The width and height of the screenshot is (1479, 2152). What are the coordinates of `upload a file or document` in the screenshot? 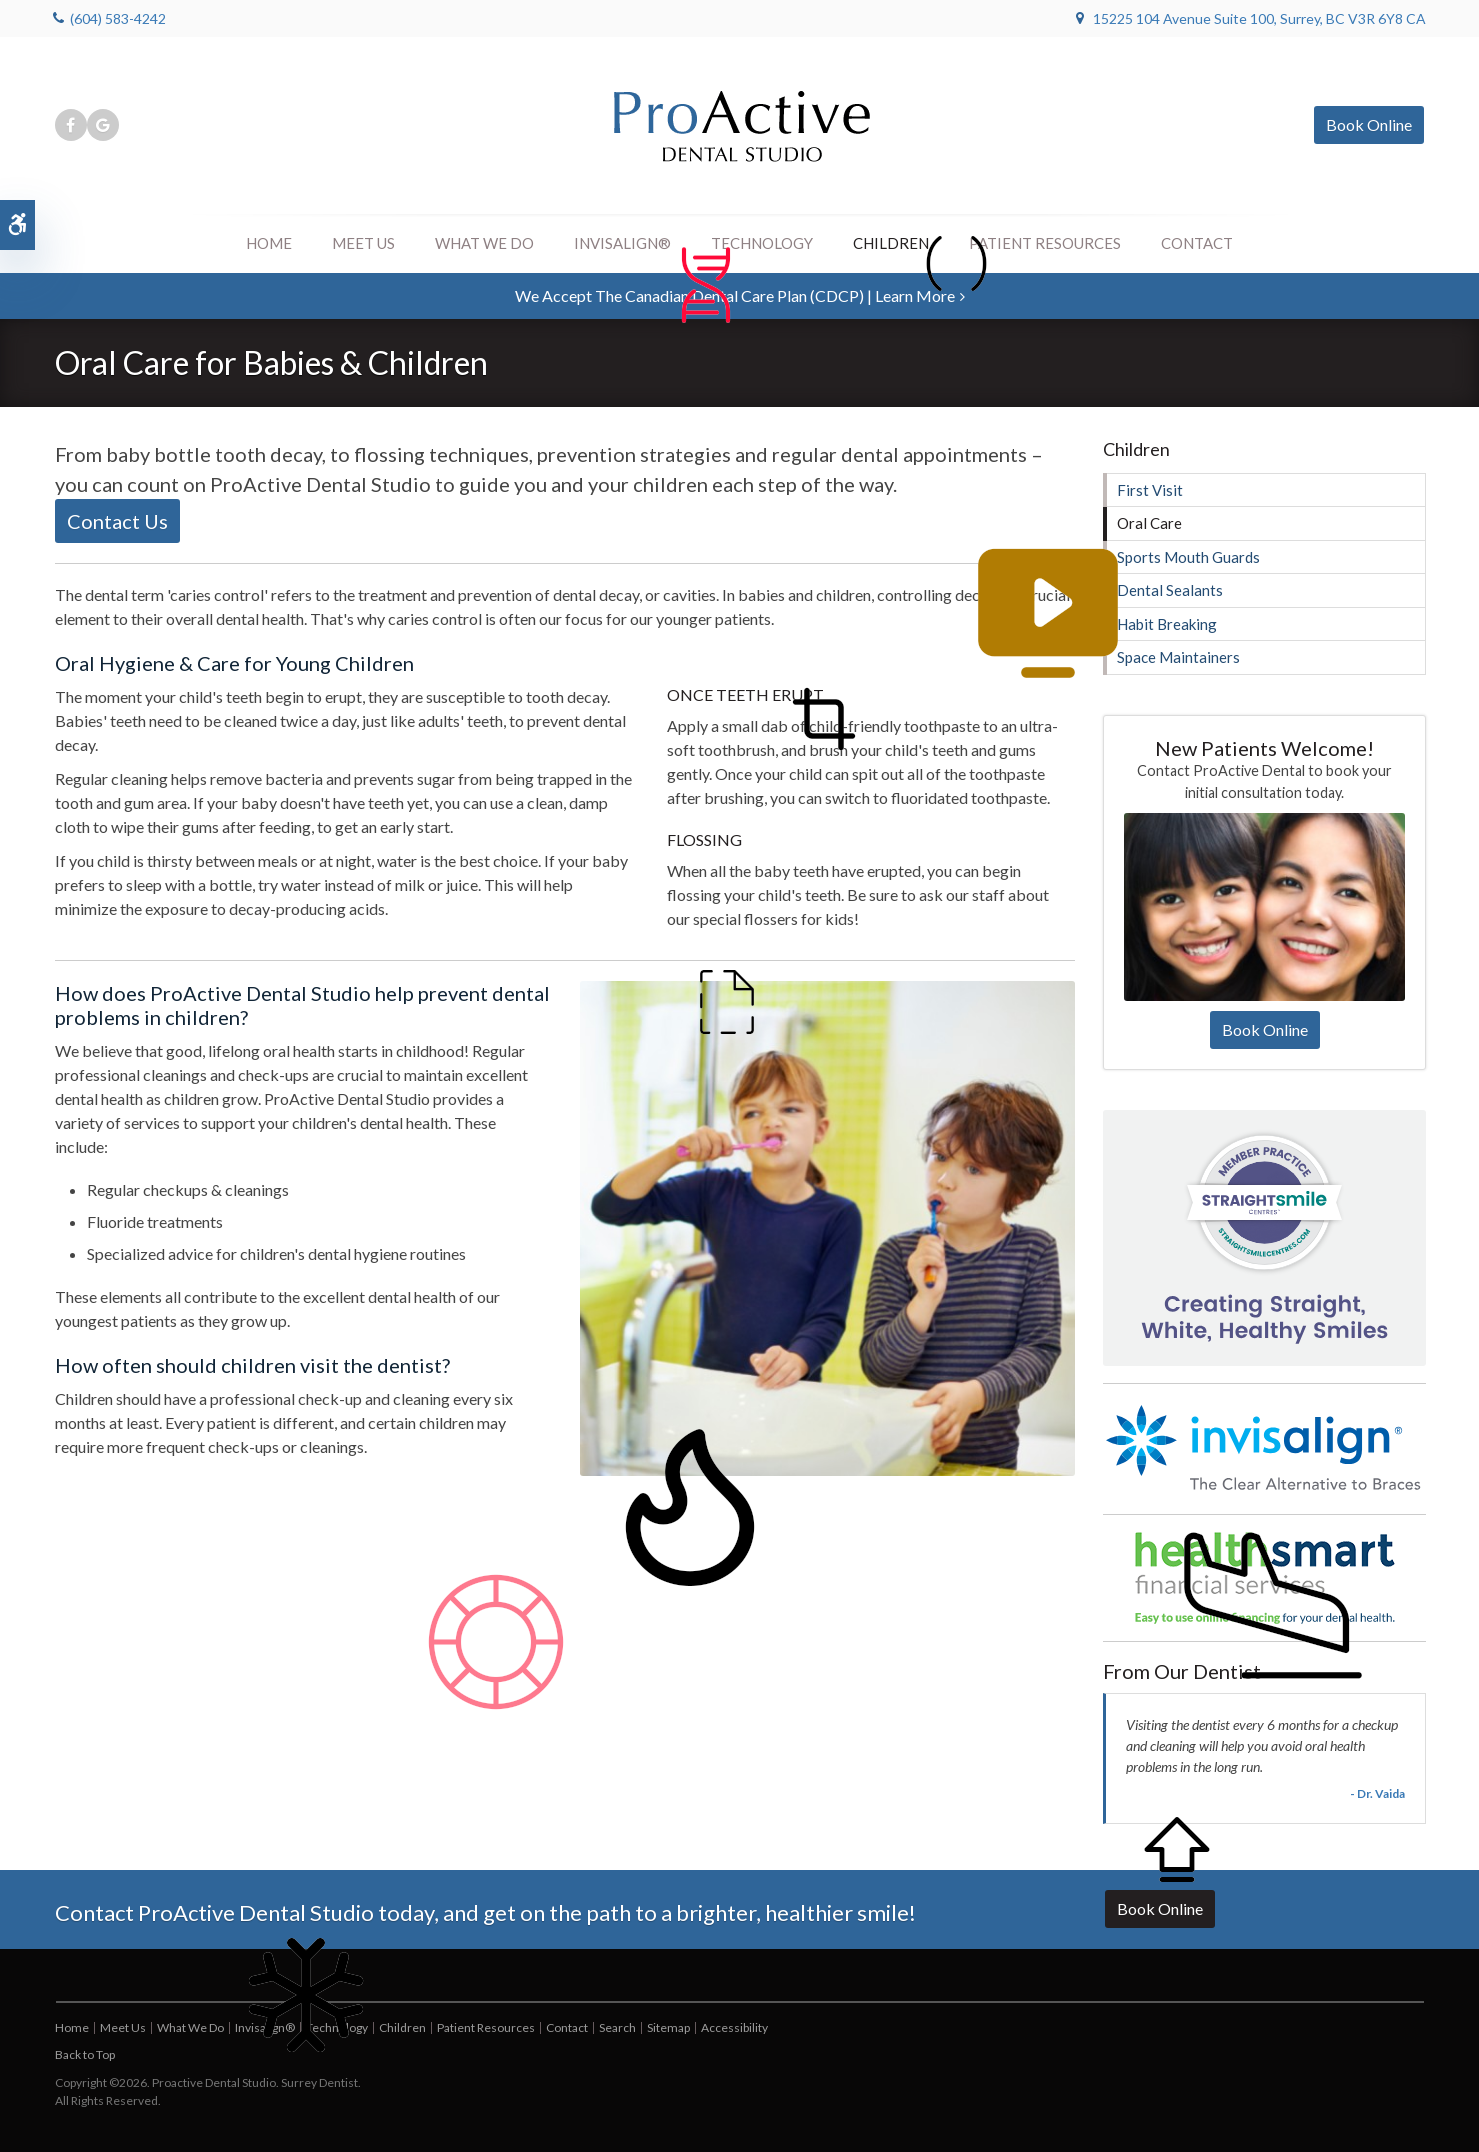 It's located at (1177, 1852).